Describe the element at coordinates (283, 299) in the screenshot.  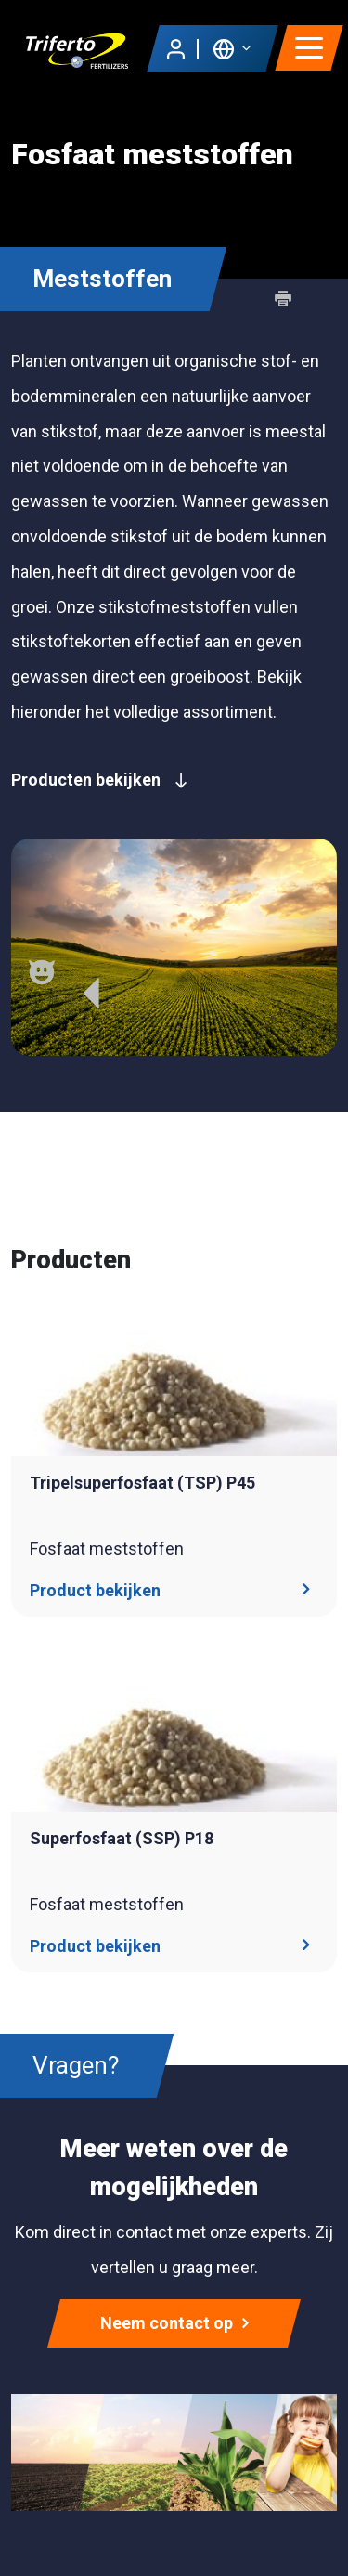
I see `print the current document` at that location.